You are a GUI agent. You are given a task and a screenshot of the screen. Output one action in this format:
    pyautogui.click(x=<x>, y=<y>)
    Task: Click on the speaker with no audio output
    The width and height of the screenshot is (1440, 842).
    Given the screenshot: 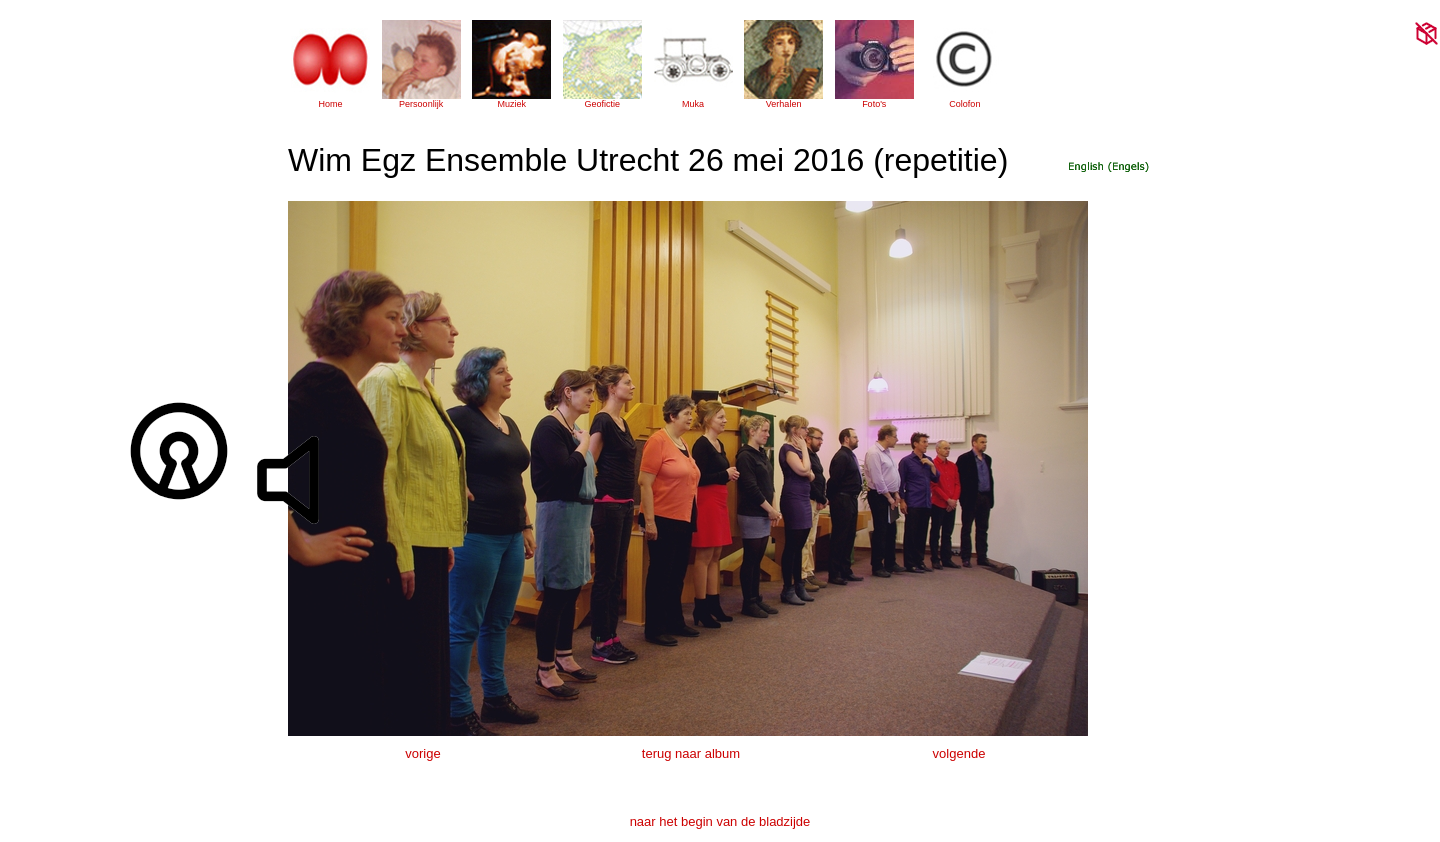 What is the action you would take?
    pyautogui.click(x=301, y=480)
    